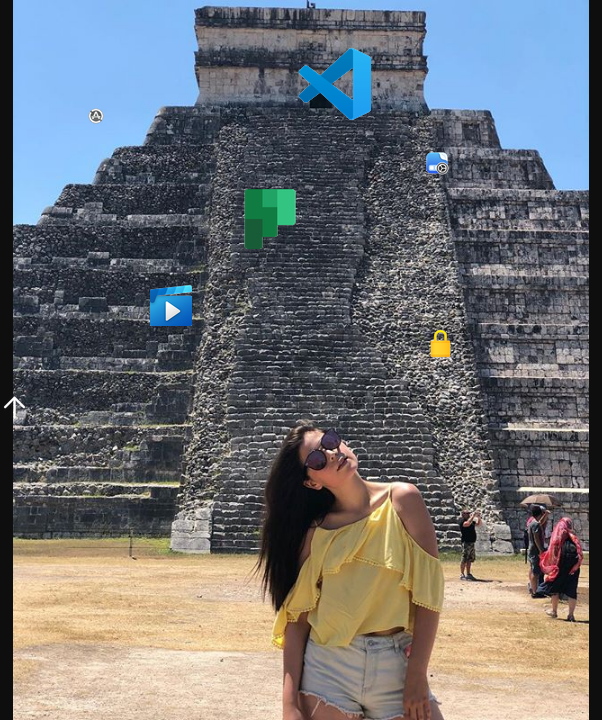 The width and height of the screenshot is (602, 720). I want to click on open microsoft planner app, so click(270, 219).